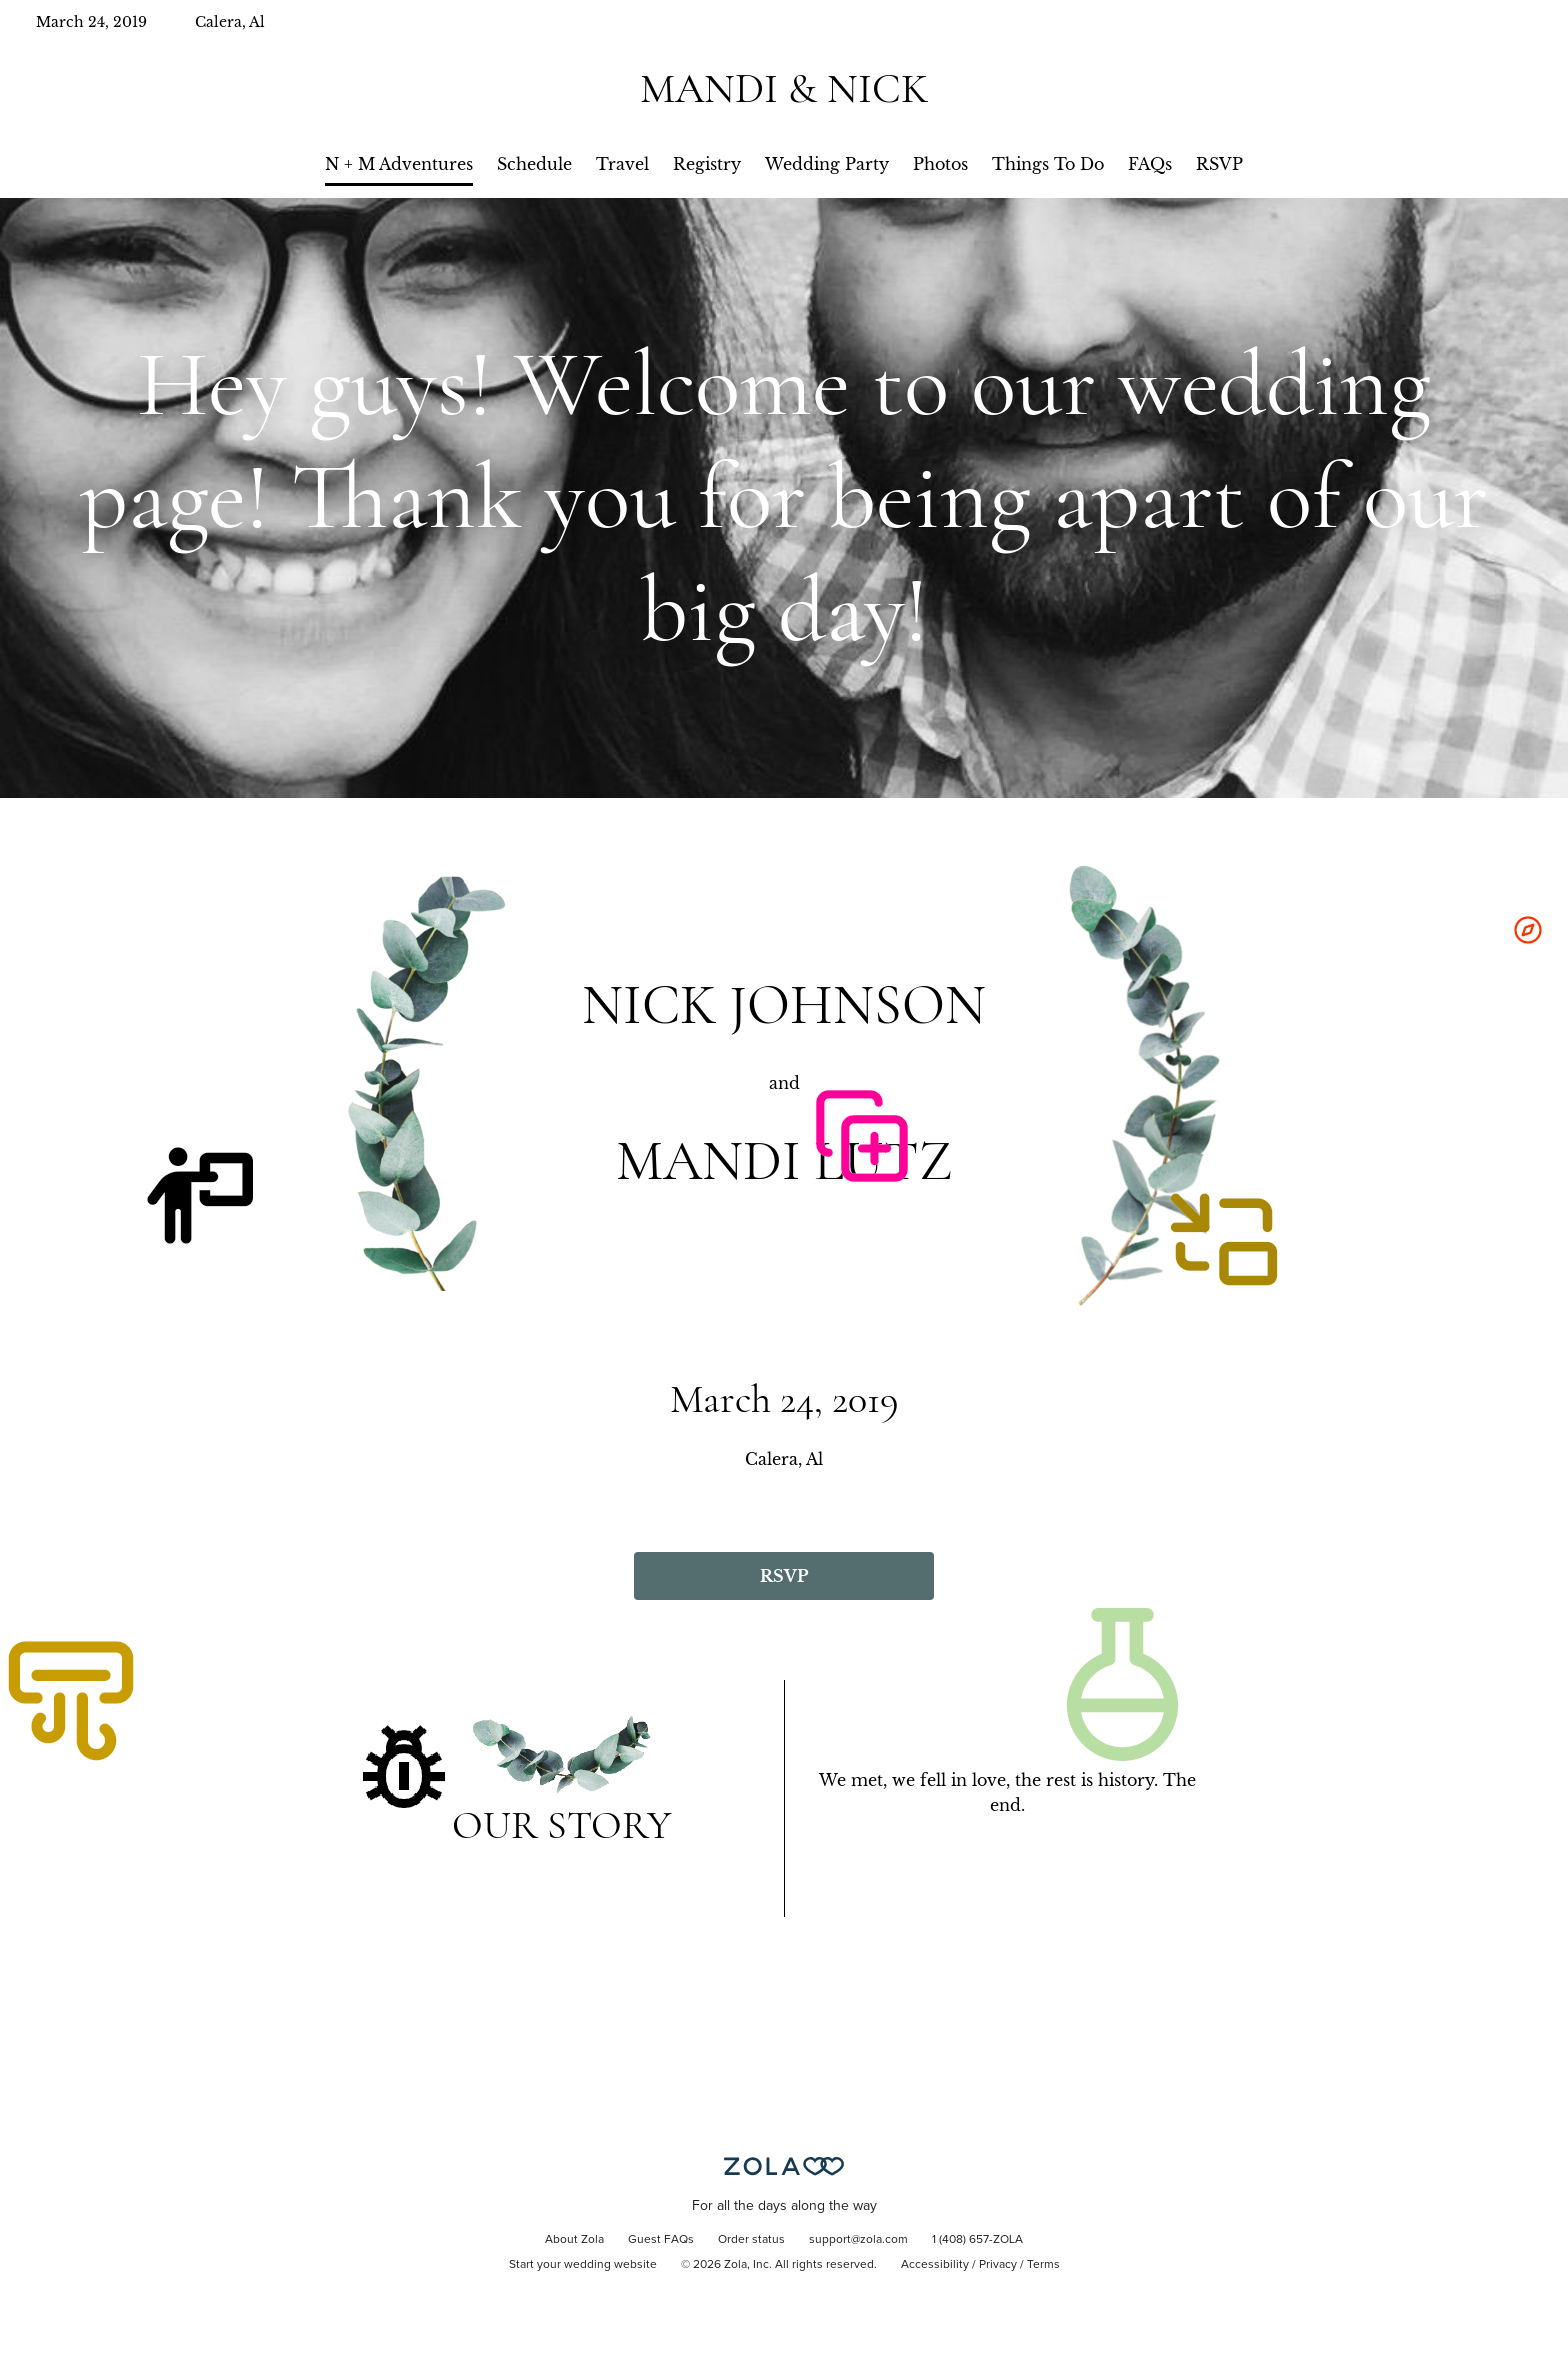  I want to click on duplicate and add a new item, so click(862, 1136).